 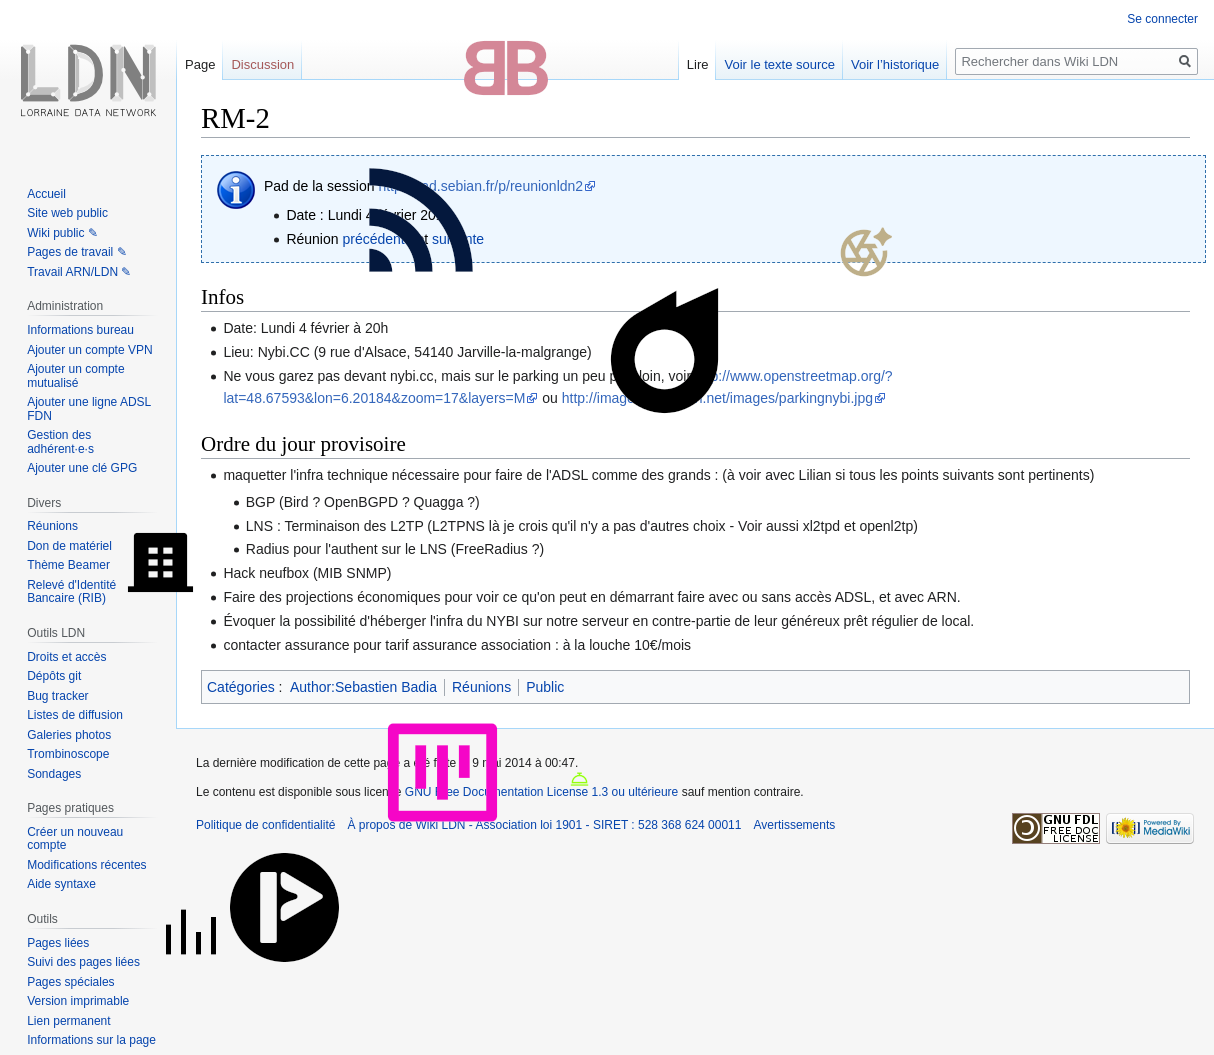 I want to click on meteor or comet indicator for weather events, so click(x=664, y=353).